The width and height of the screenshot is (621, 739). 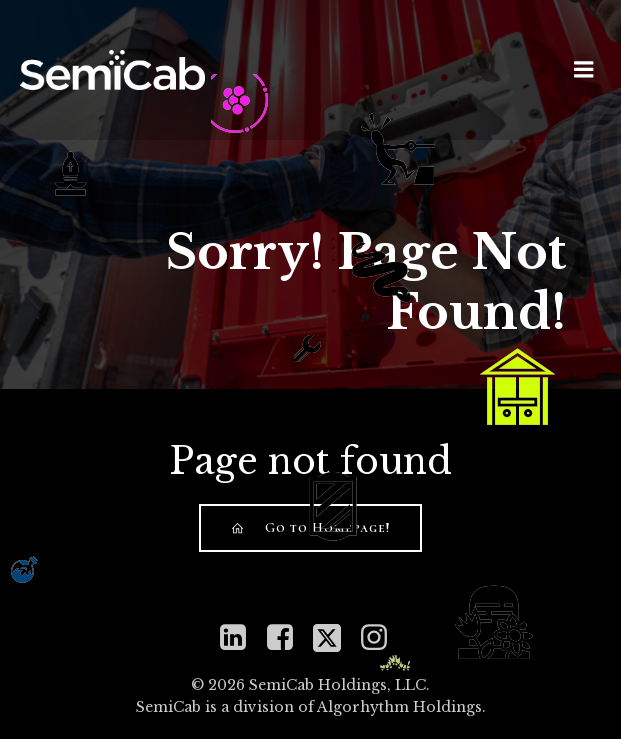 What do you see at coordinates (307, 348) in the screenshot?
I see `access settings or configuration options` at bounding box center [307, 348].